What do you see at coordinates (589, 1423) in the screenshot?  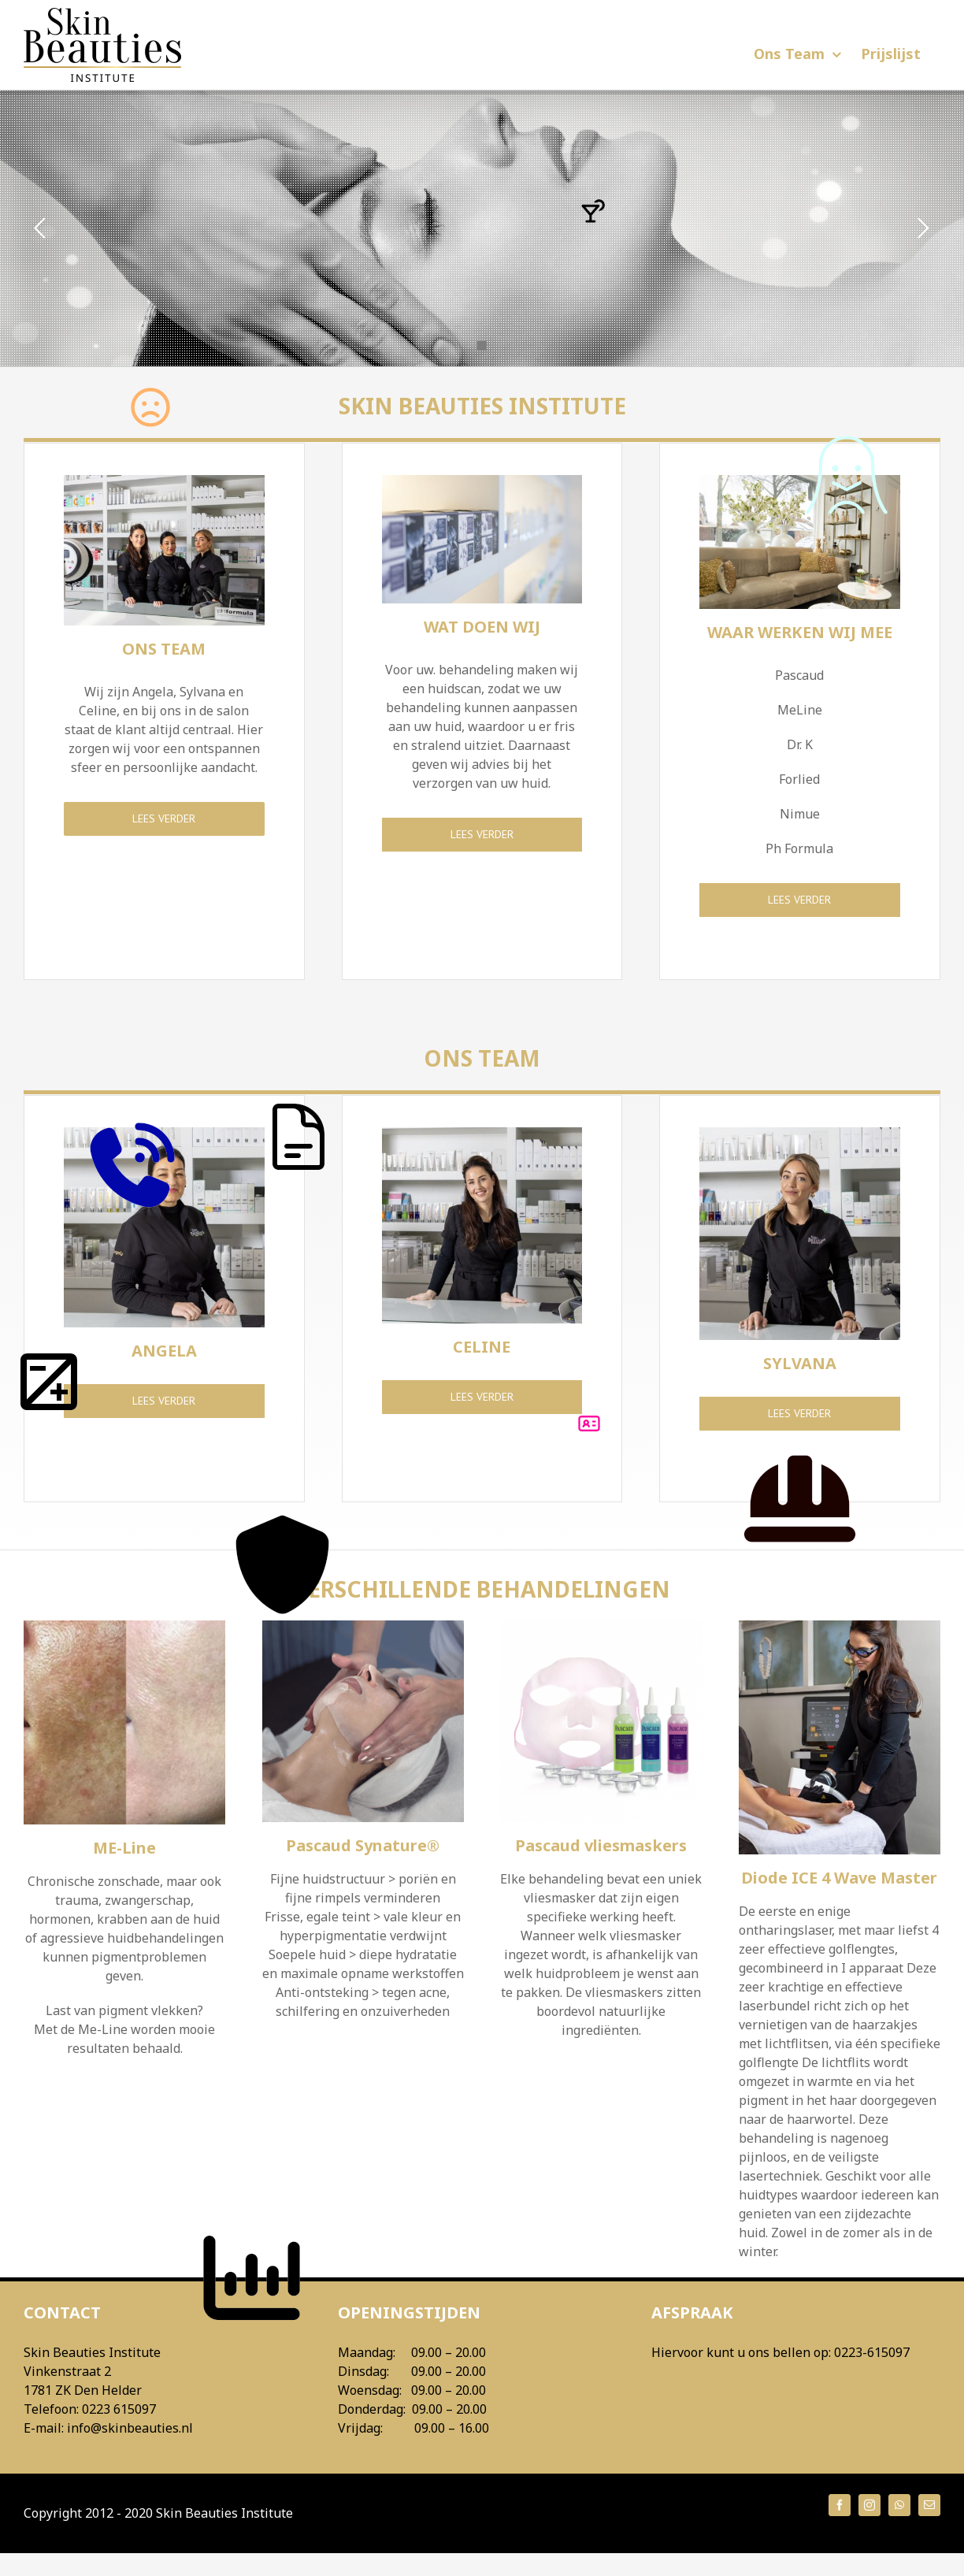 I see `view your profile or identity information` at bounding box center [589, 1423].